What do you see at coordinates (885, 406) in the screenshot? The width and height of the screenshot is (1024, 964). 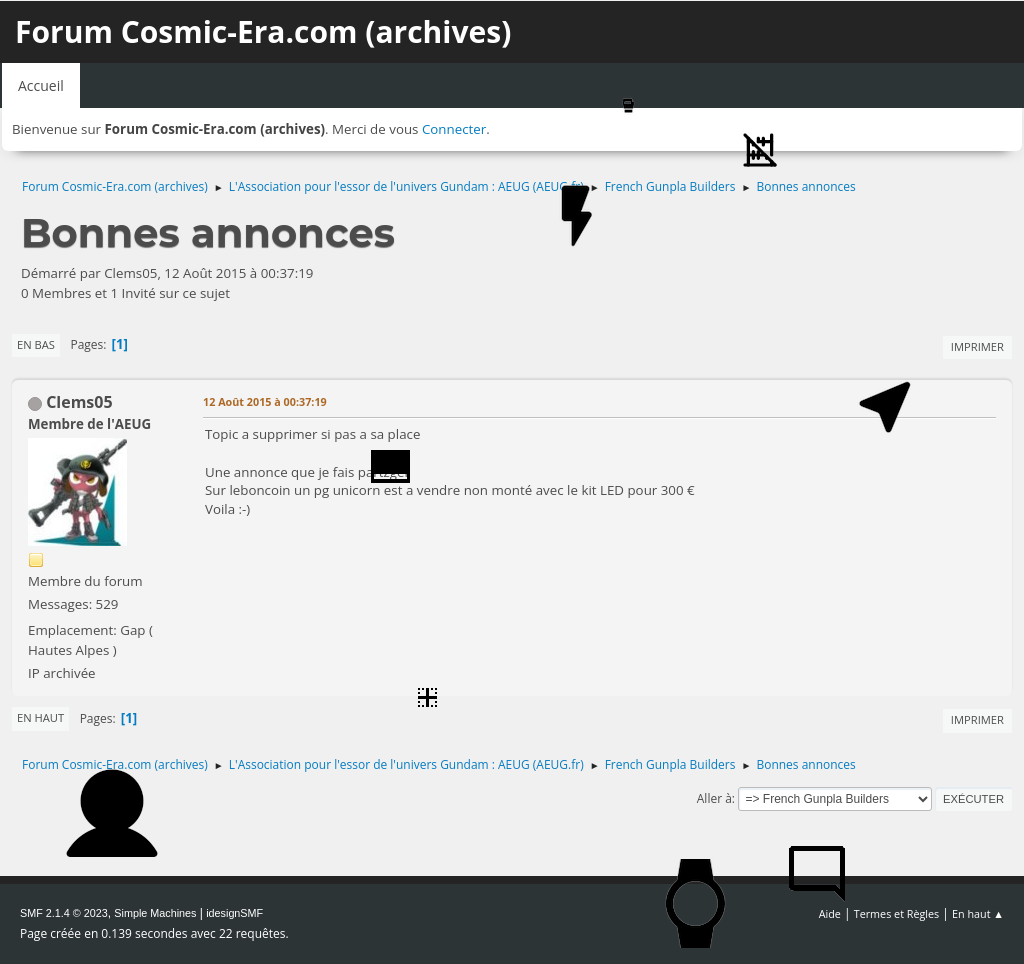 I see `access nearby places or points of interest` at bounding box center [885, 406].